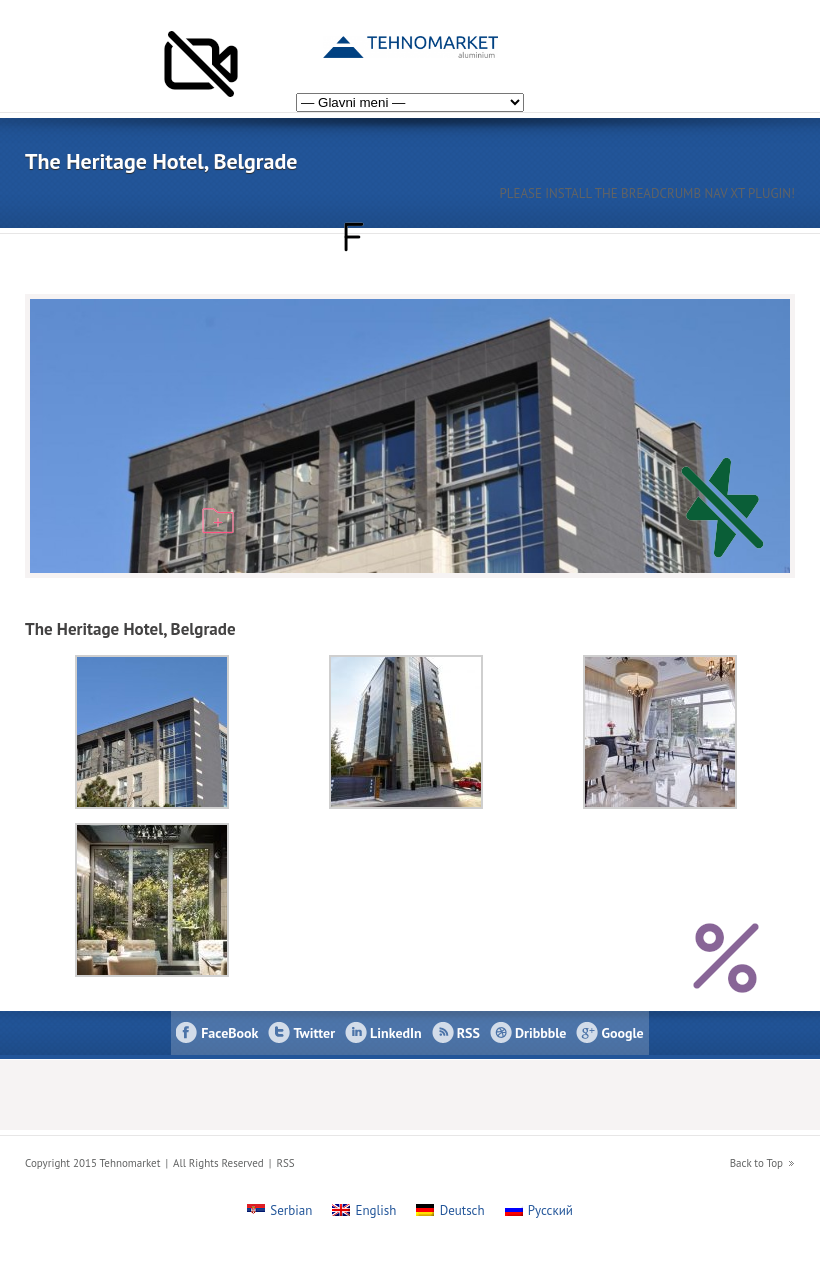 The height and width of the screenshot is (1261, 820). What do you see at coordinates (726, 956) in the screenshot?
I see `view discount or sale information` at bounding box center [726, 956].